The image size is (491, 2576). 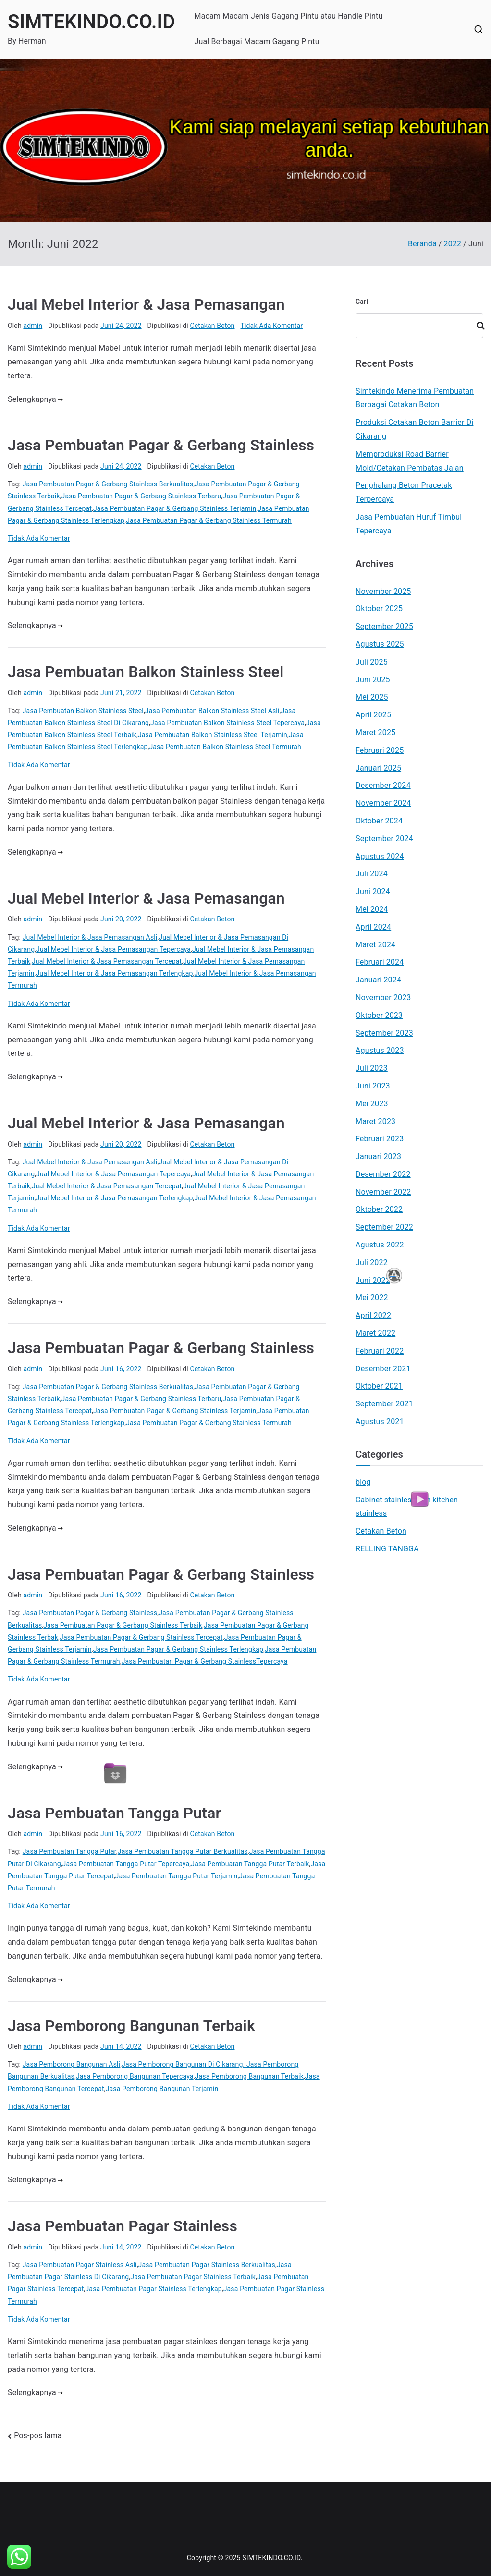 I want to click on open dropbox synced folder, so click(x=115, y=1773).